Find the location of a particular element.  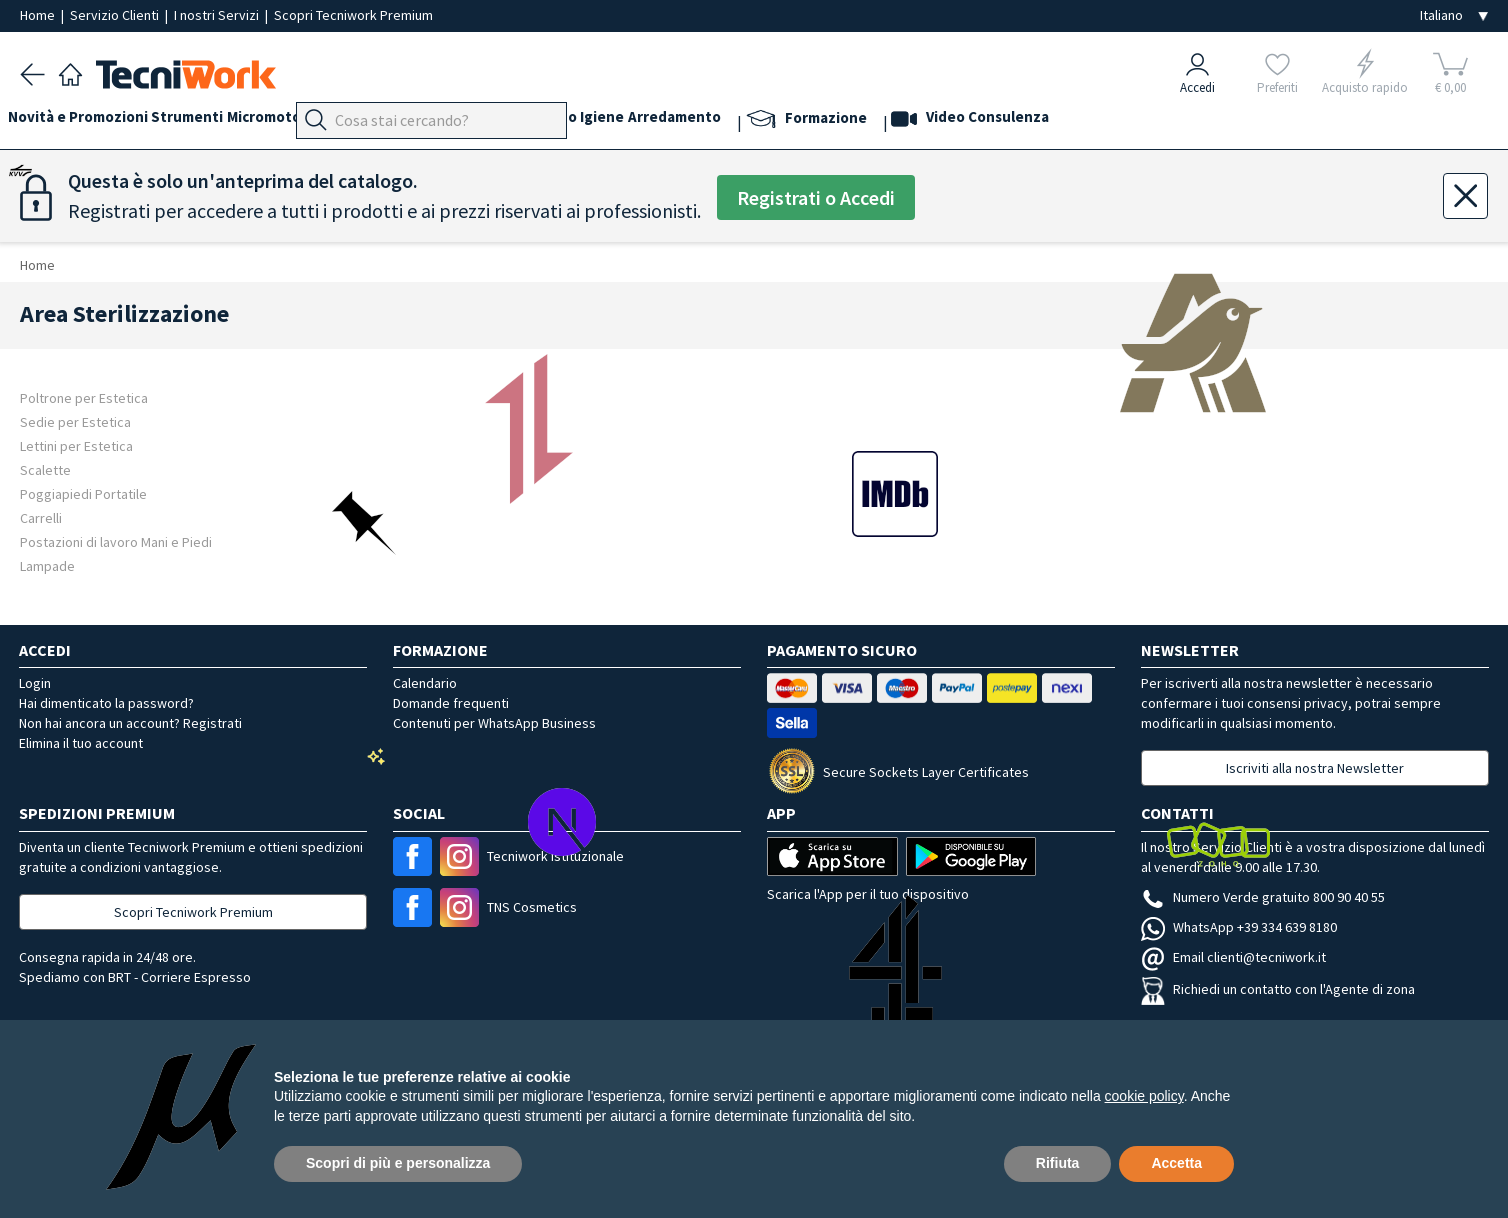

Auchan retail store app or website is located at coordinates (1193, 343).